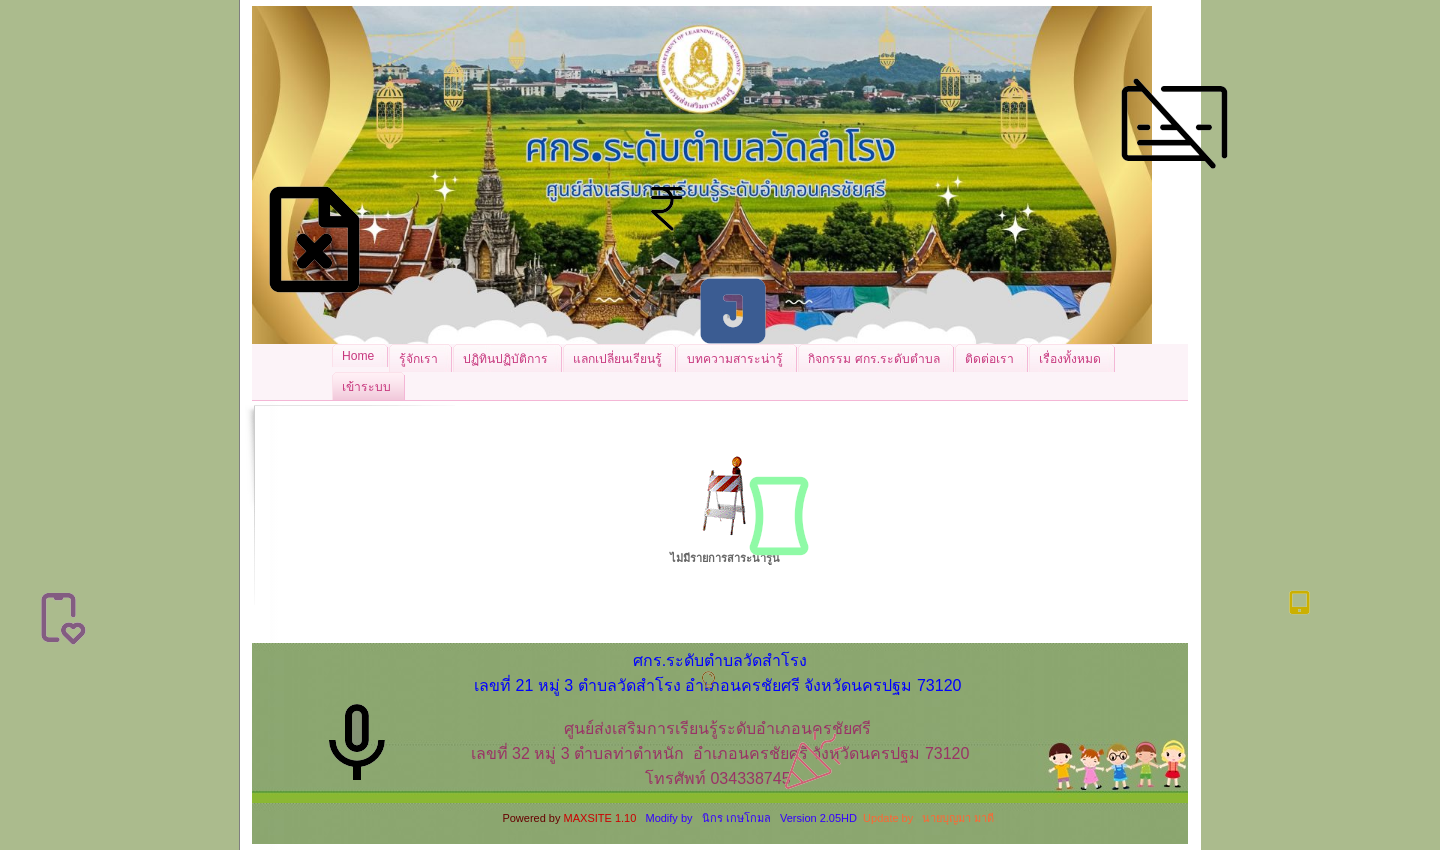 The width and height of the screenshot is (1440, 850). Describe the element at coordinates (708, 679) in the screenshot. I see `view tips or helpful suggestions` at that location.